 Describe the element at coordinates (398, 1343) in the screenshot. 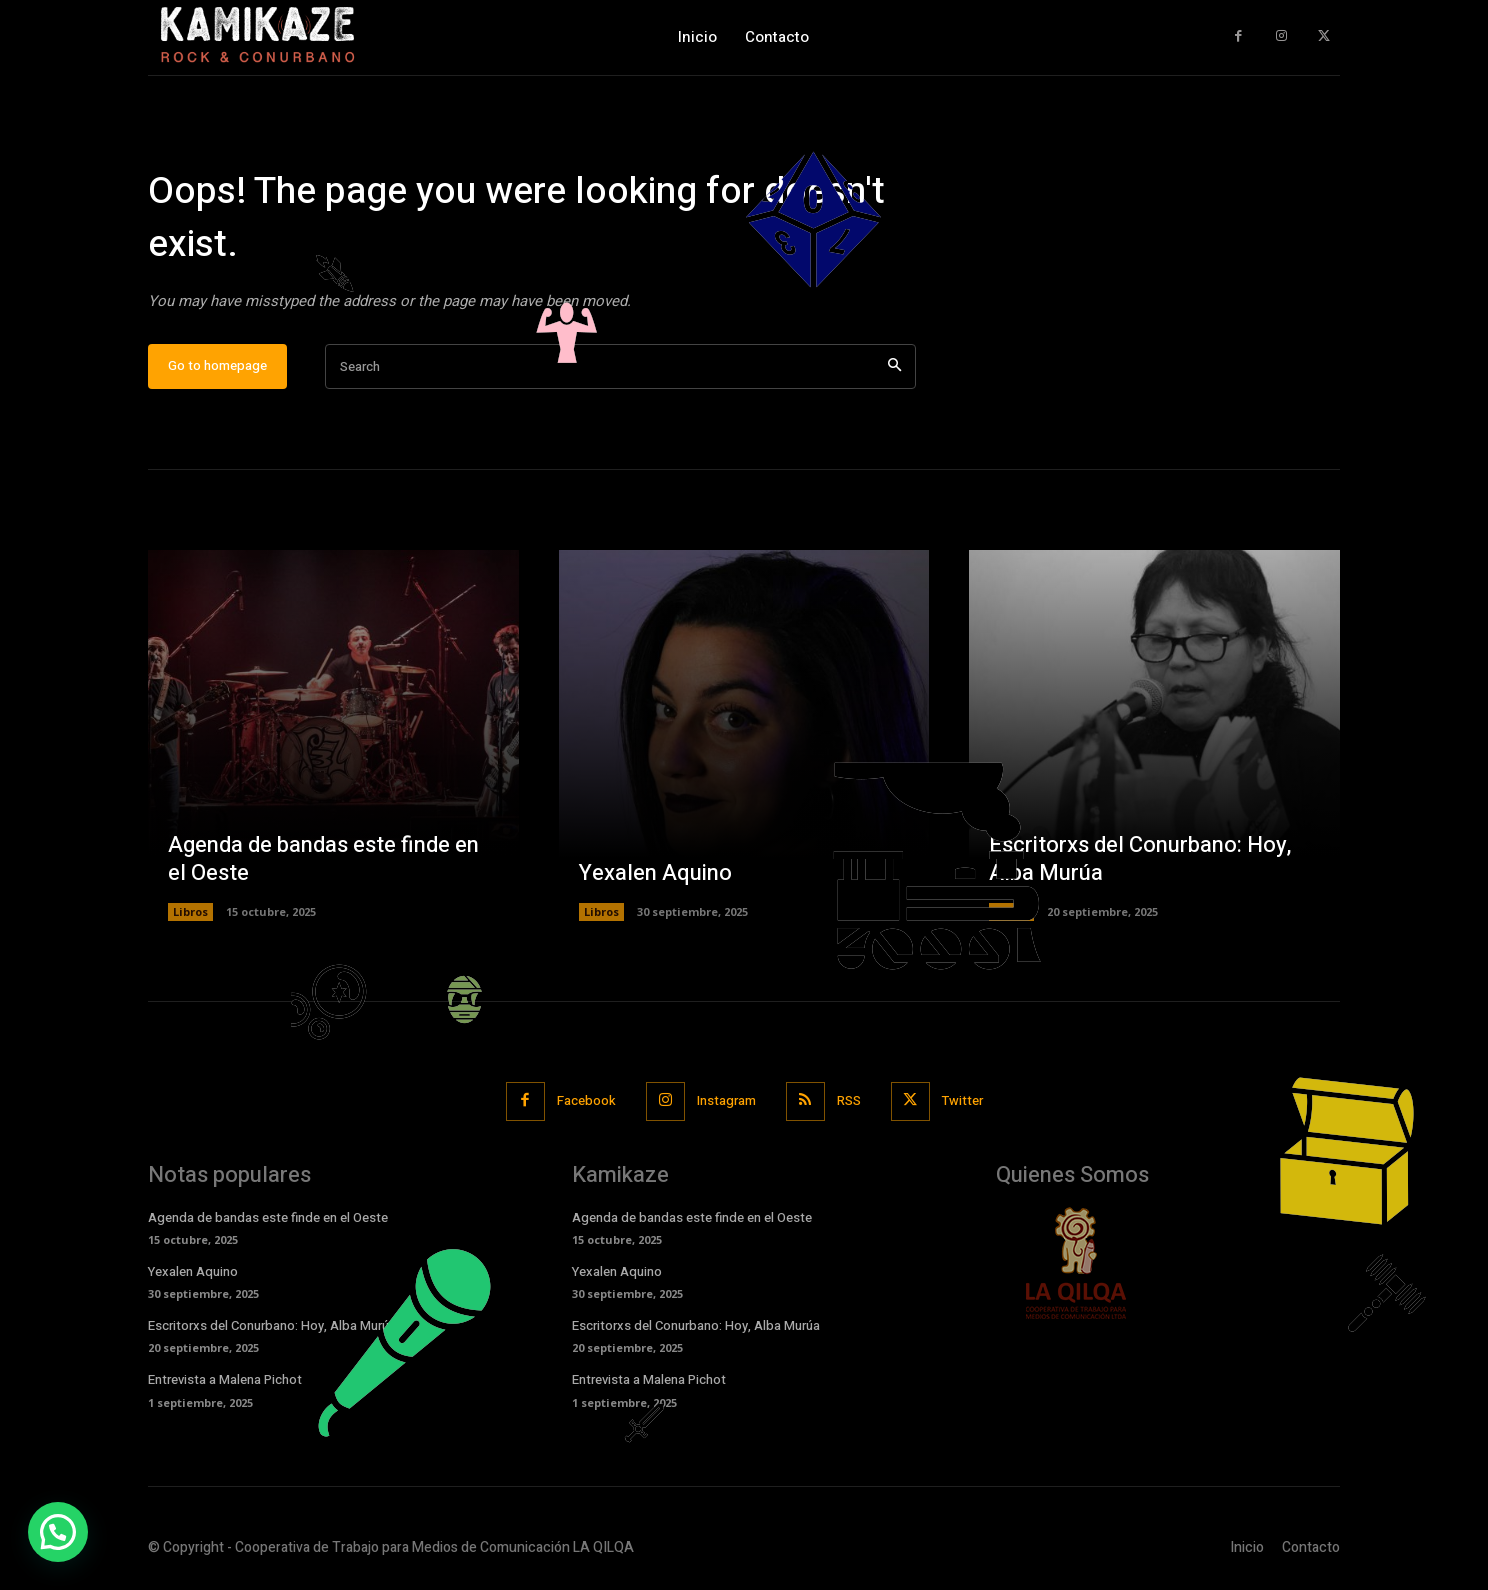

I see `tap to start voice recording` at that location.